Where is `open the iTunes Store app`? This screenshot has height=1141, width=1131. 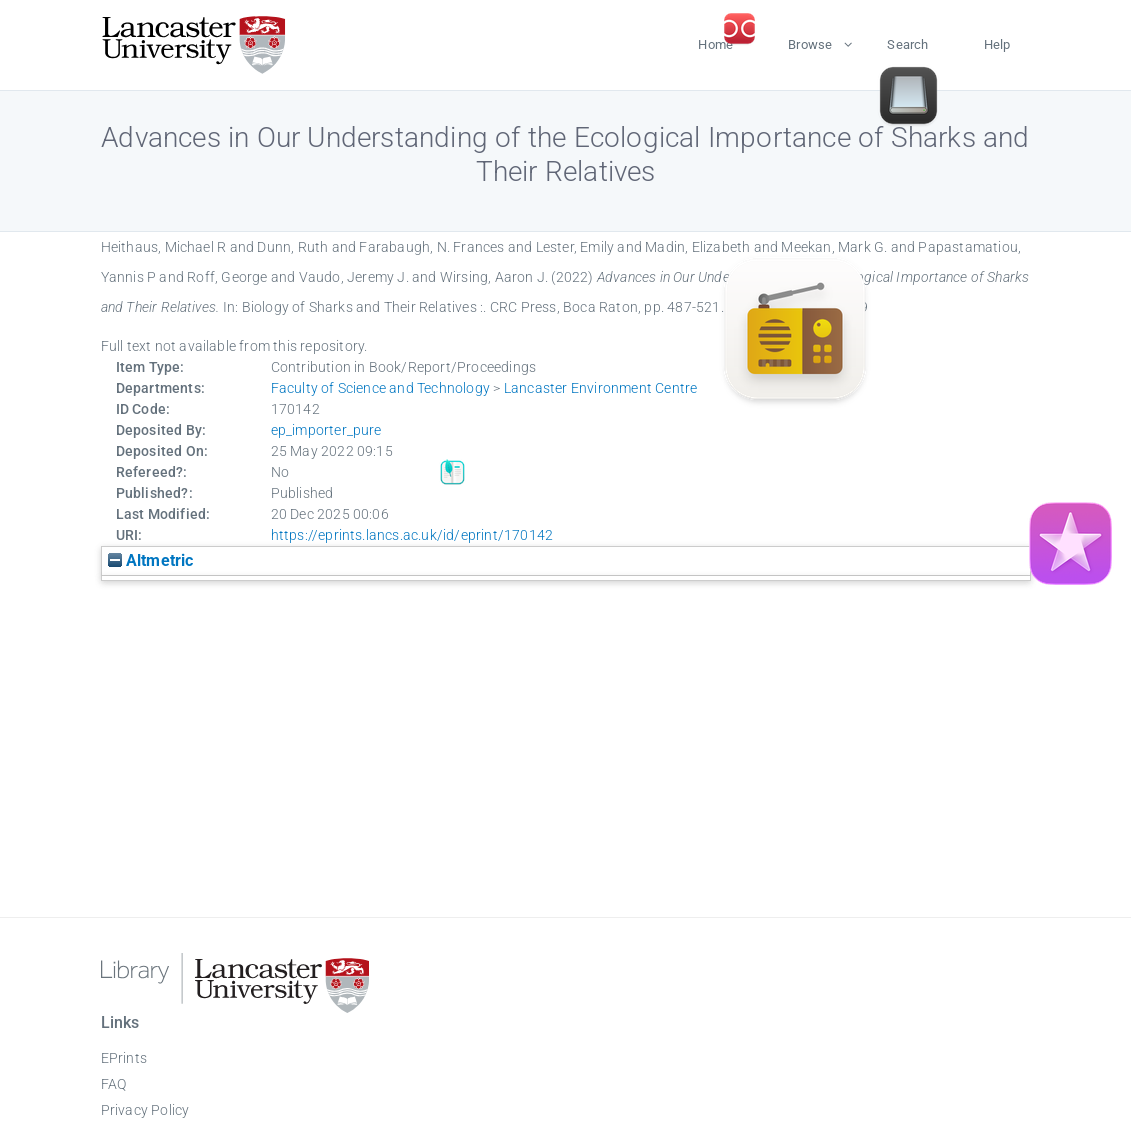 open the iTunes Store app is located at coordinates (1070, 543).